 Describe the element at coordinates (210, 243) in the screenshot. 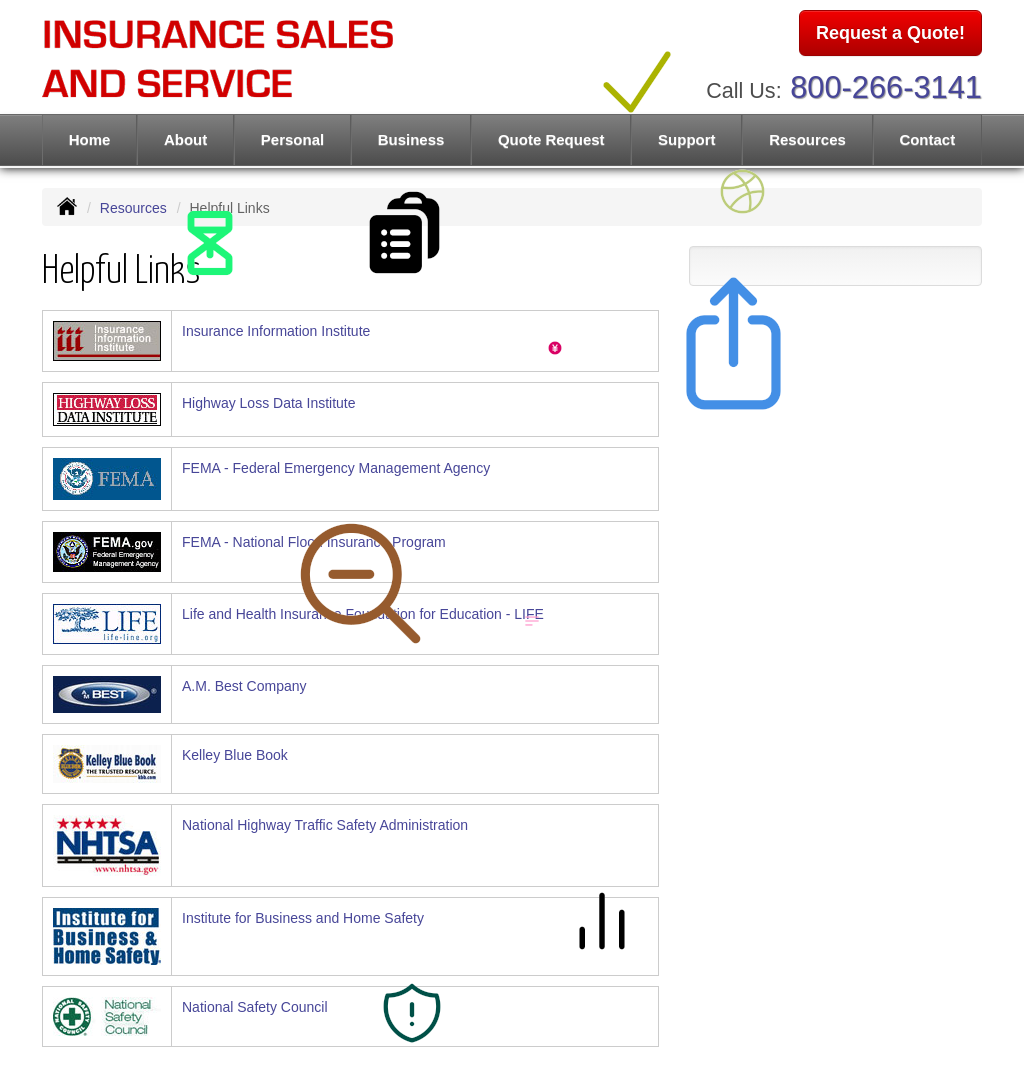

I see `indicates a process is in progress` at that location.